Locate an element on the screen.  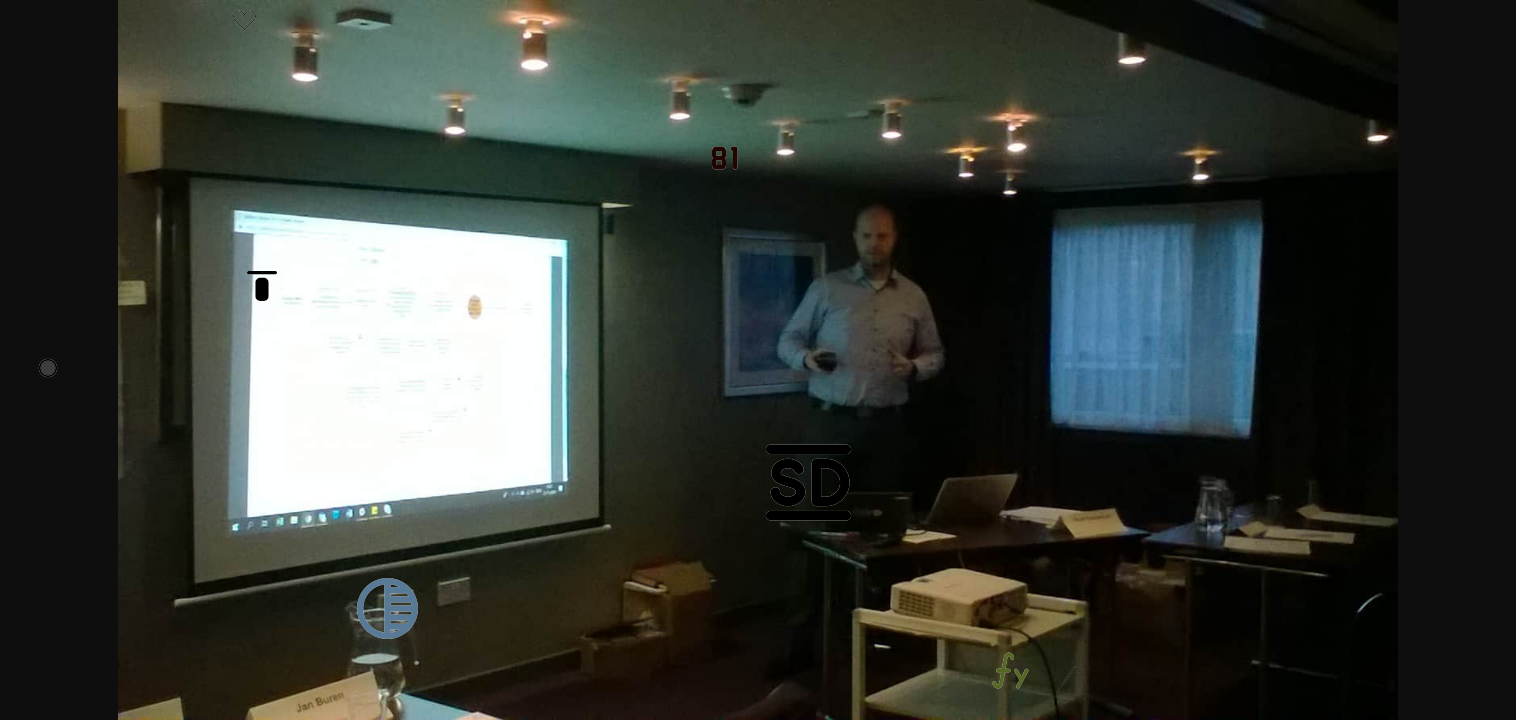
indicates a filled or selected state is located at coordinates (48, 368).